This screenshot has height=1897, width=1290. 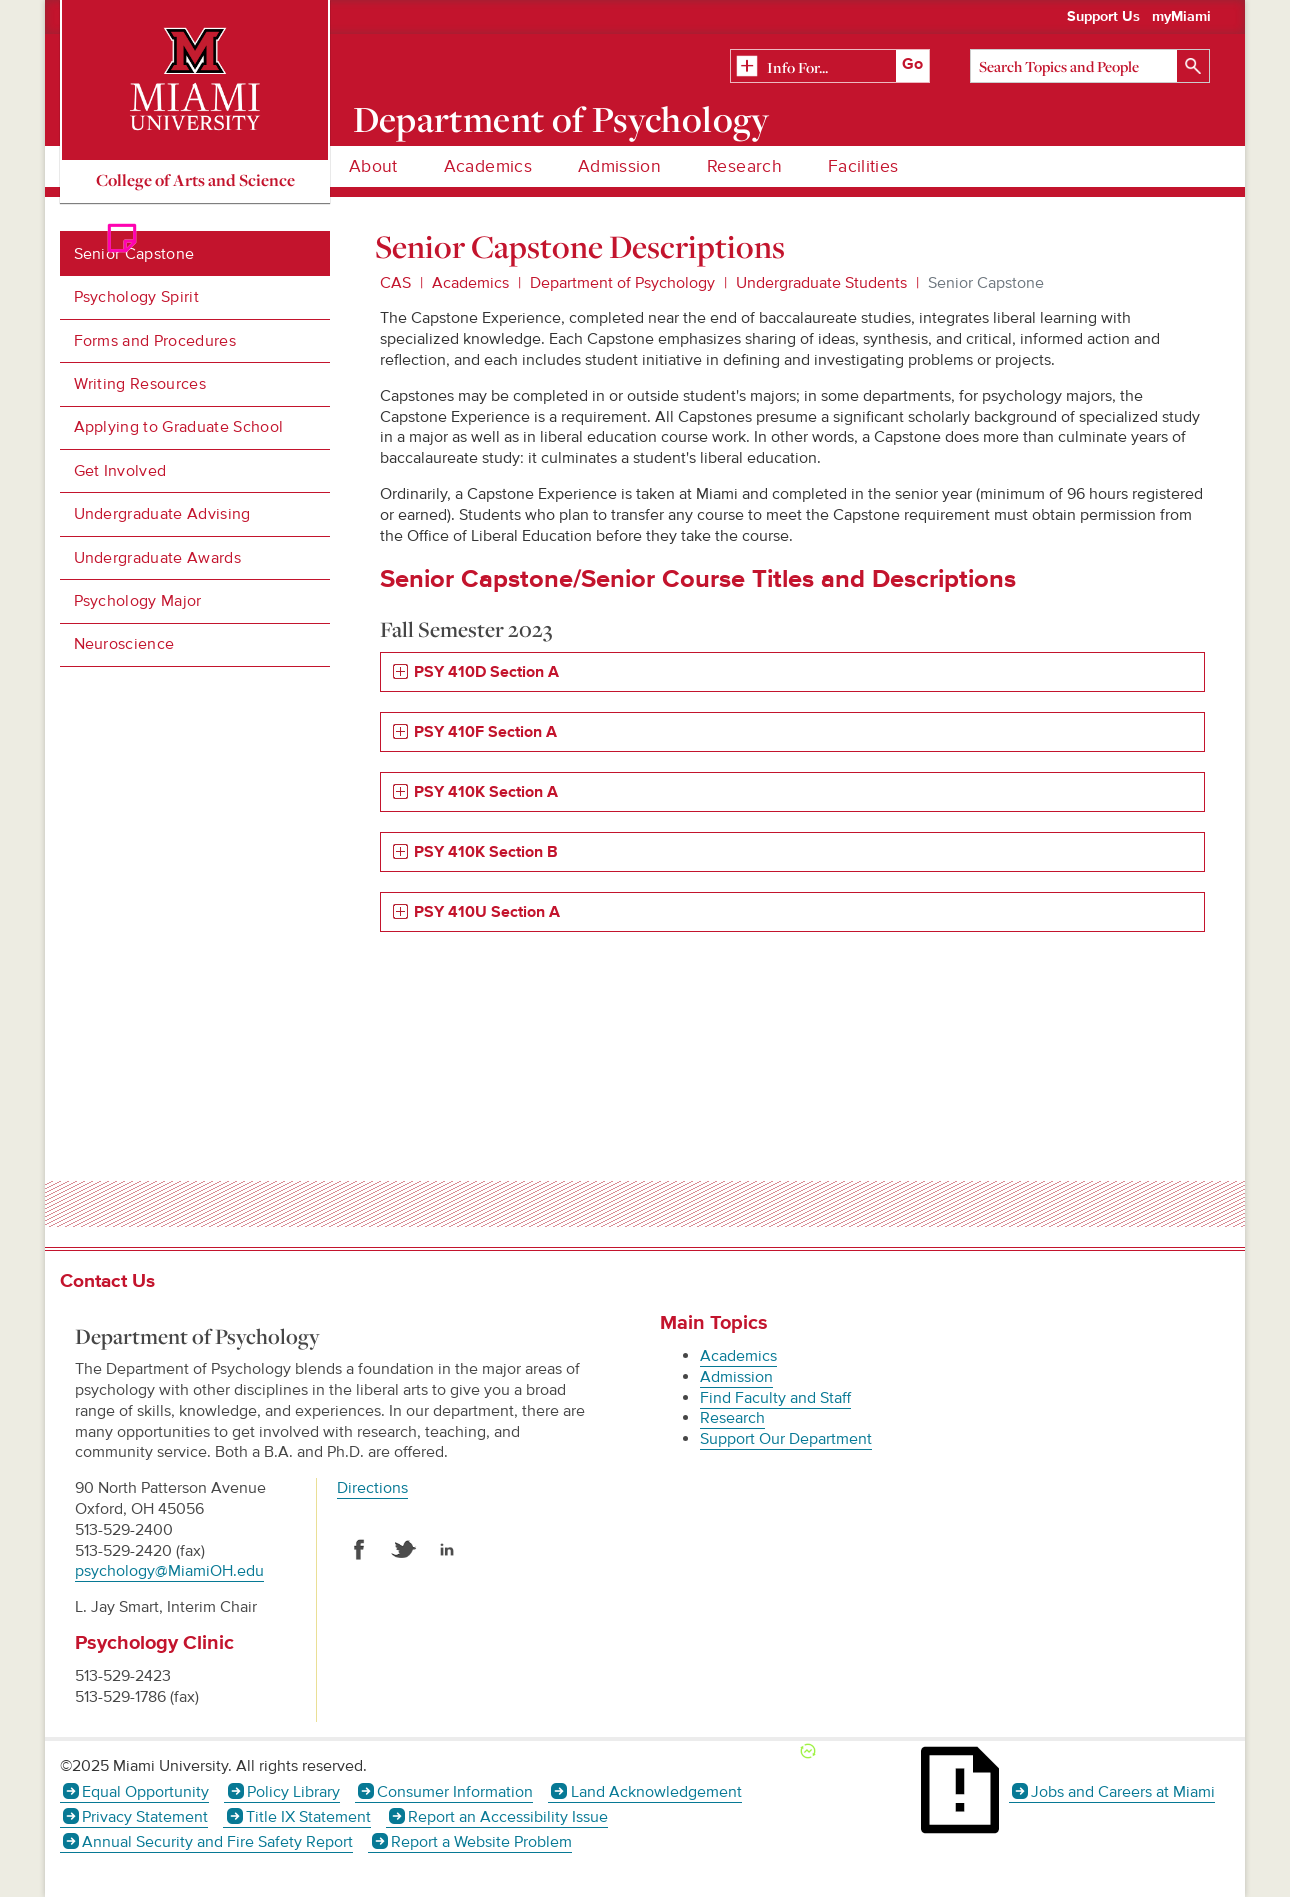 I want to click on exchange or transfer funds between accounts, so click(x=808, y=1751).